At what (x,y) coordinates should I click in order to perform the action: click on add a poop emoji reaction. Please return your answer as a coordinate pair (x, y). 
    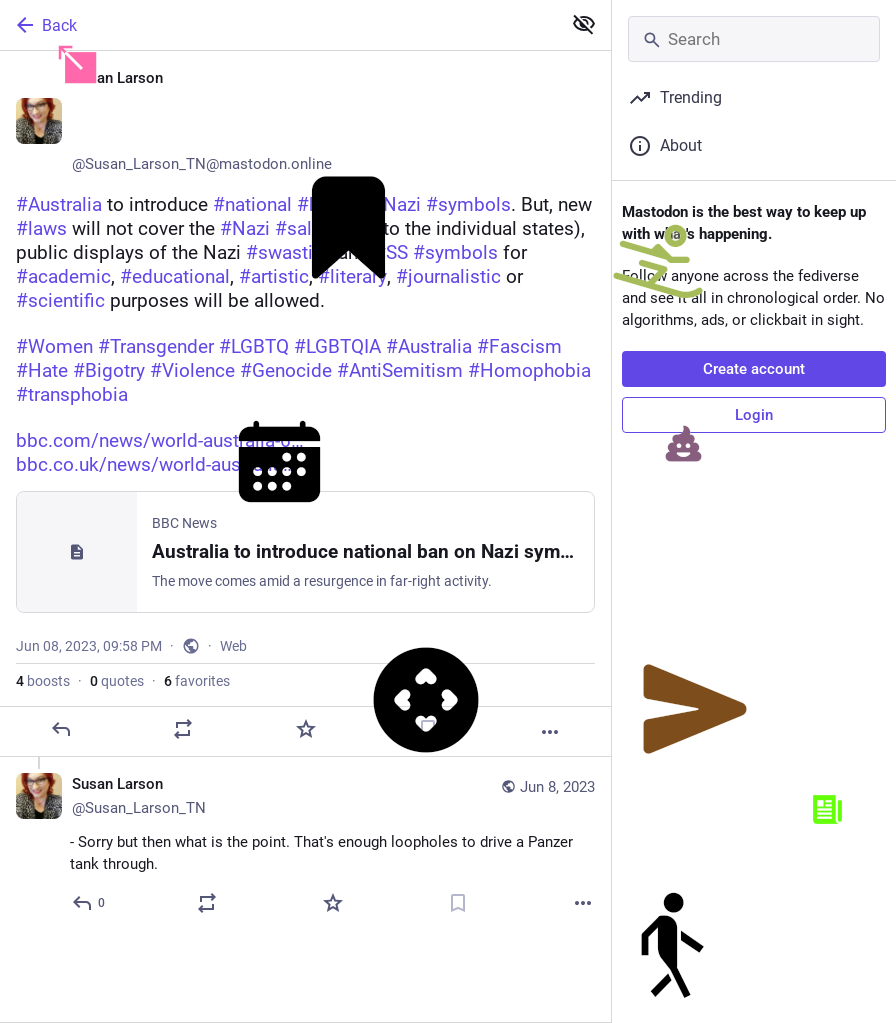
    Looking at the image, I should click on (683, 443).